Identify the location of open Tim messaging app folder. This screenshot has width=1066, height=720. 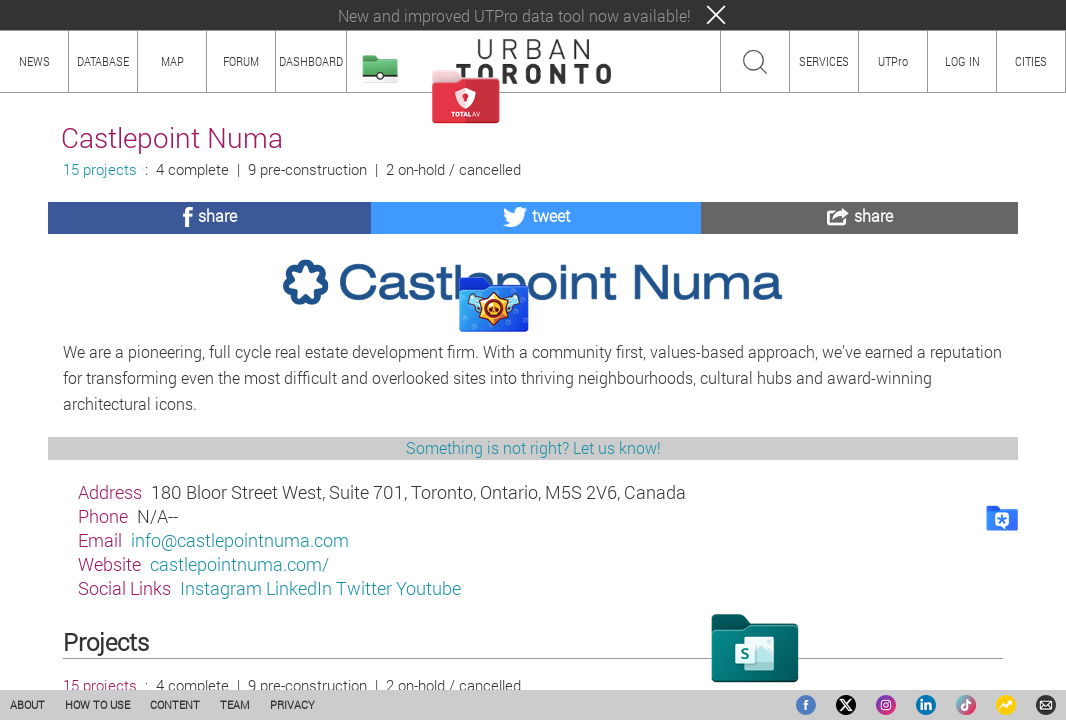
(1002, 519).